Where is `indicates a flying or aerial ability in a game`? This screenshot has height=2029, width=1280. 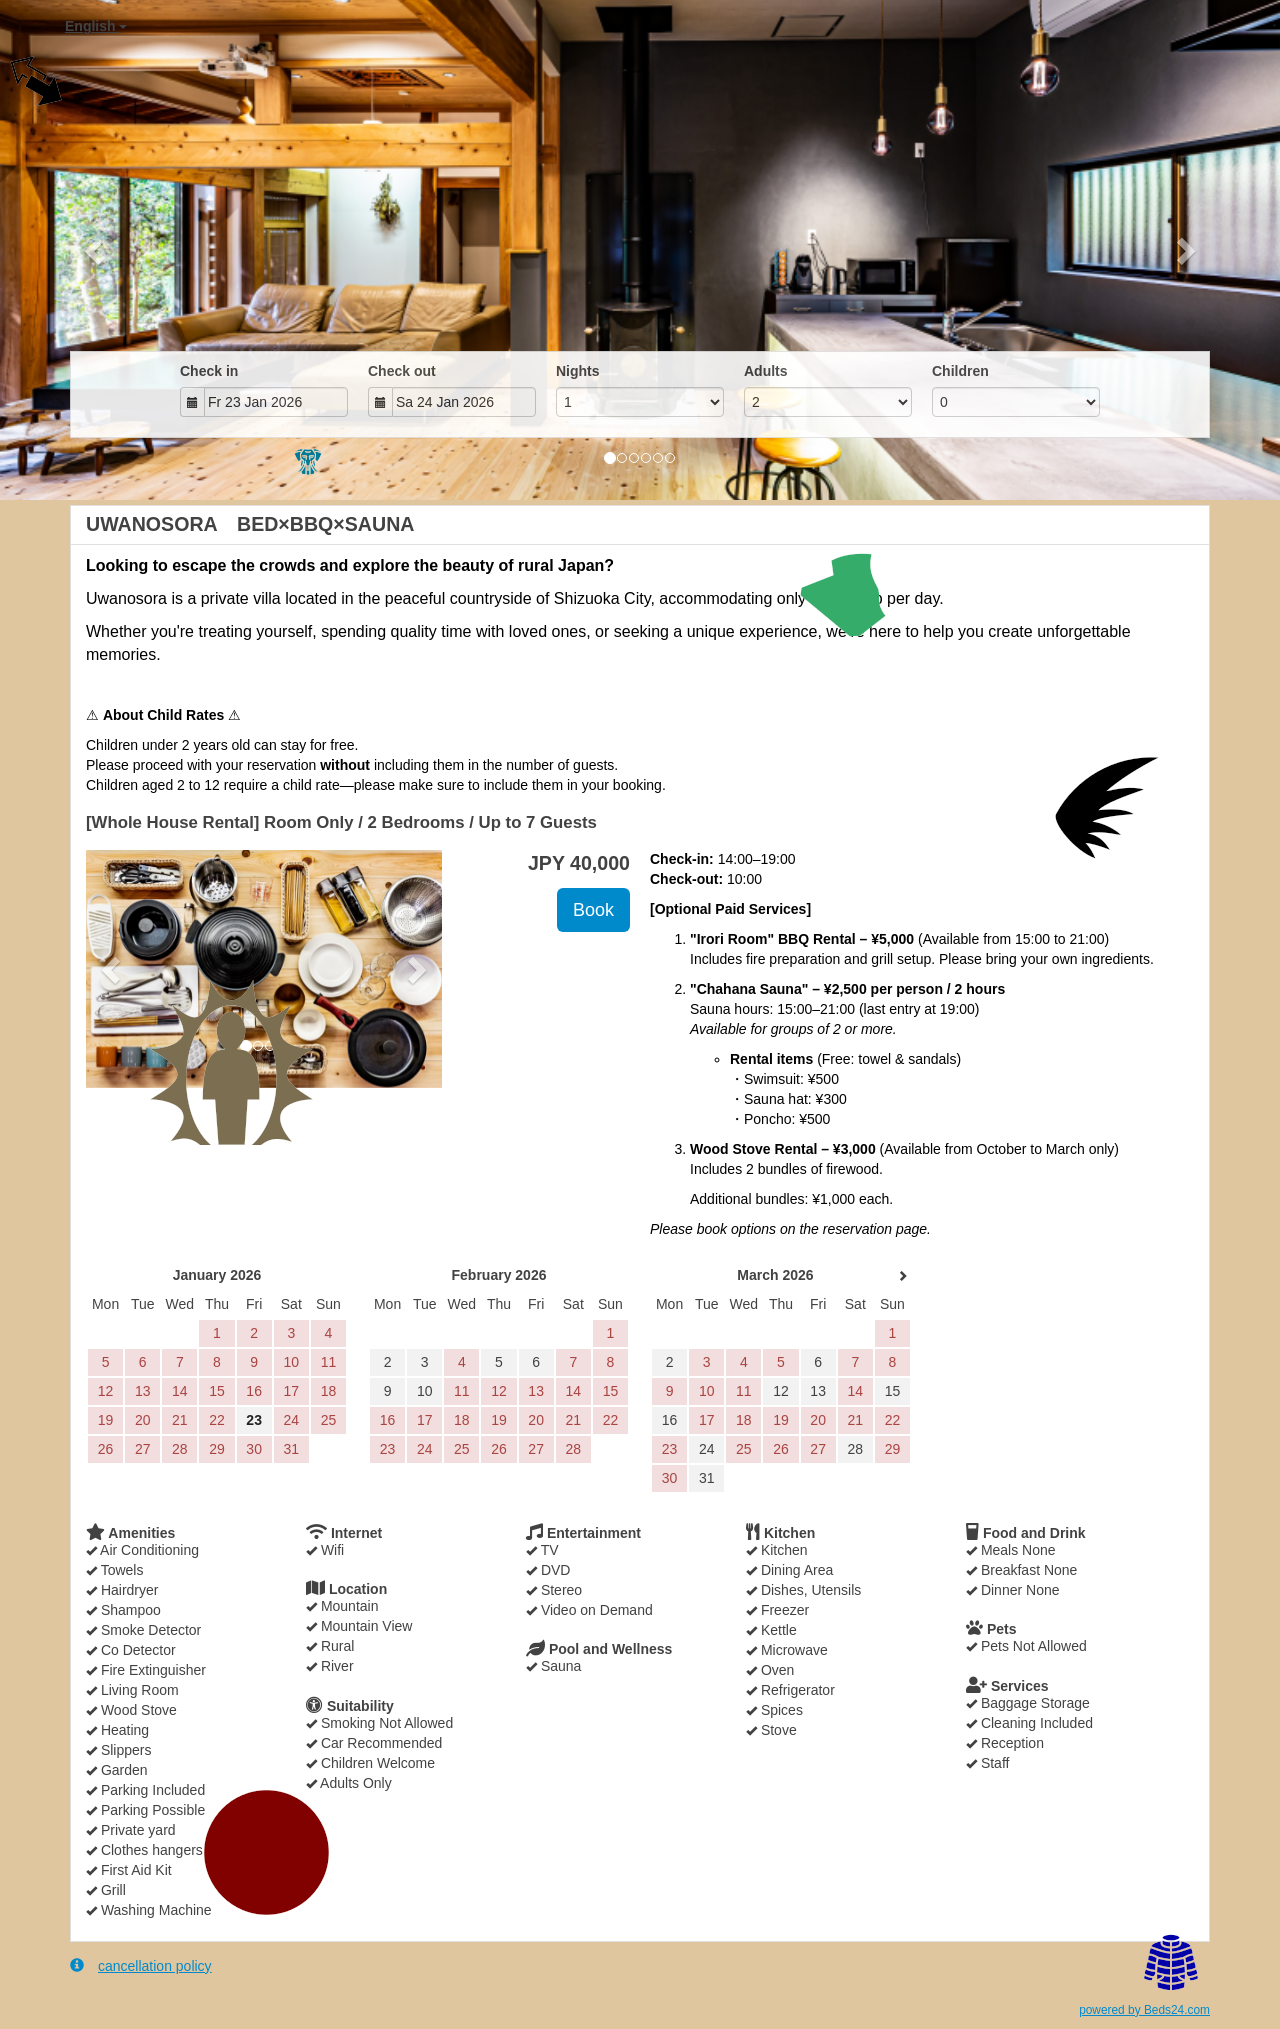 indicates a flying or aerial ability in a game is located at coordinates (1107, 806).